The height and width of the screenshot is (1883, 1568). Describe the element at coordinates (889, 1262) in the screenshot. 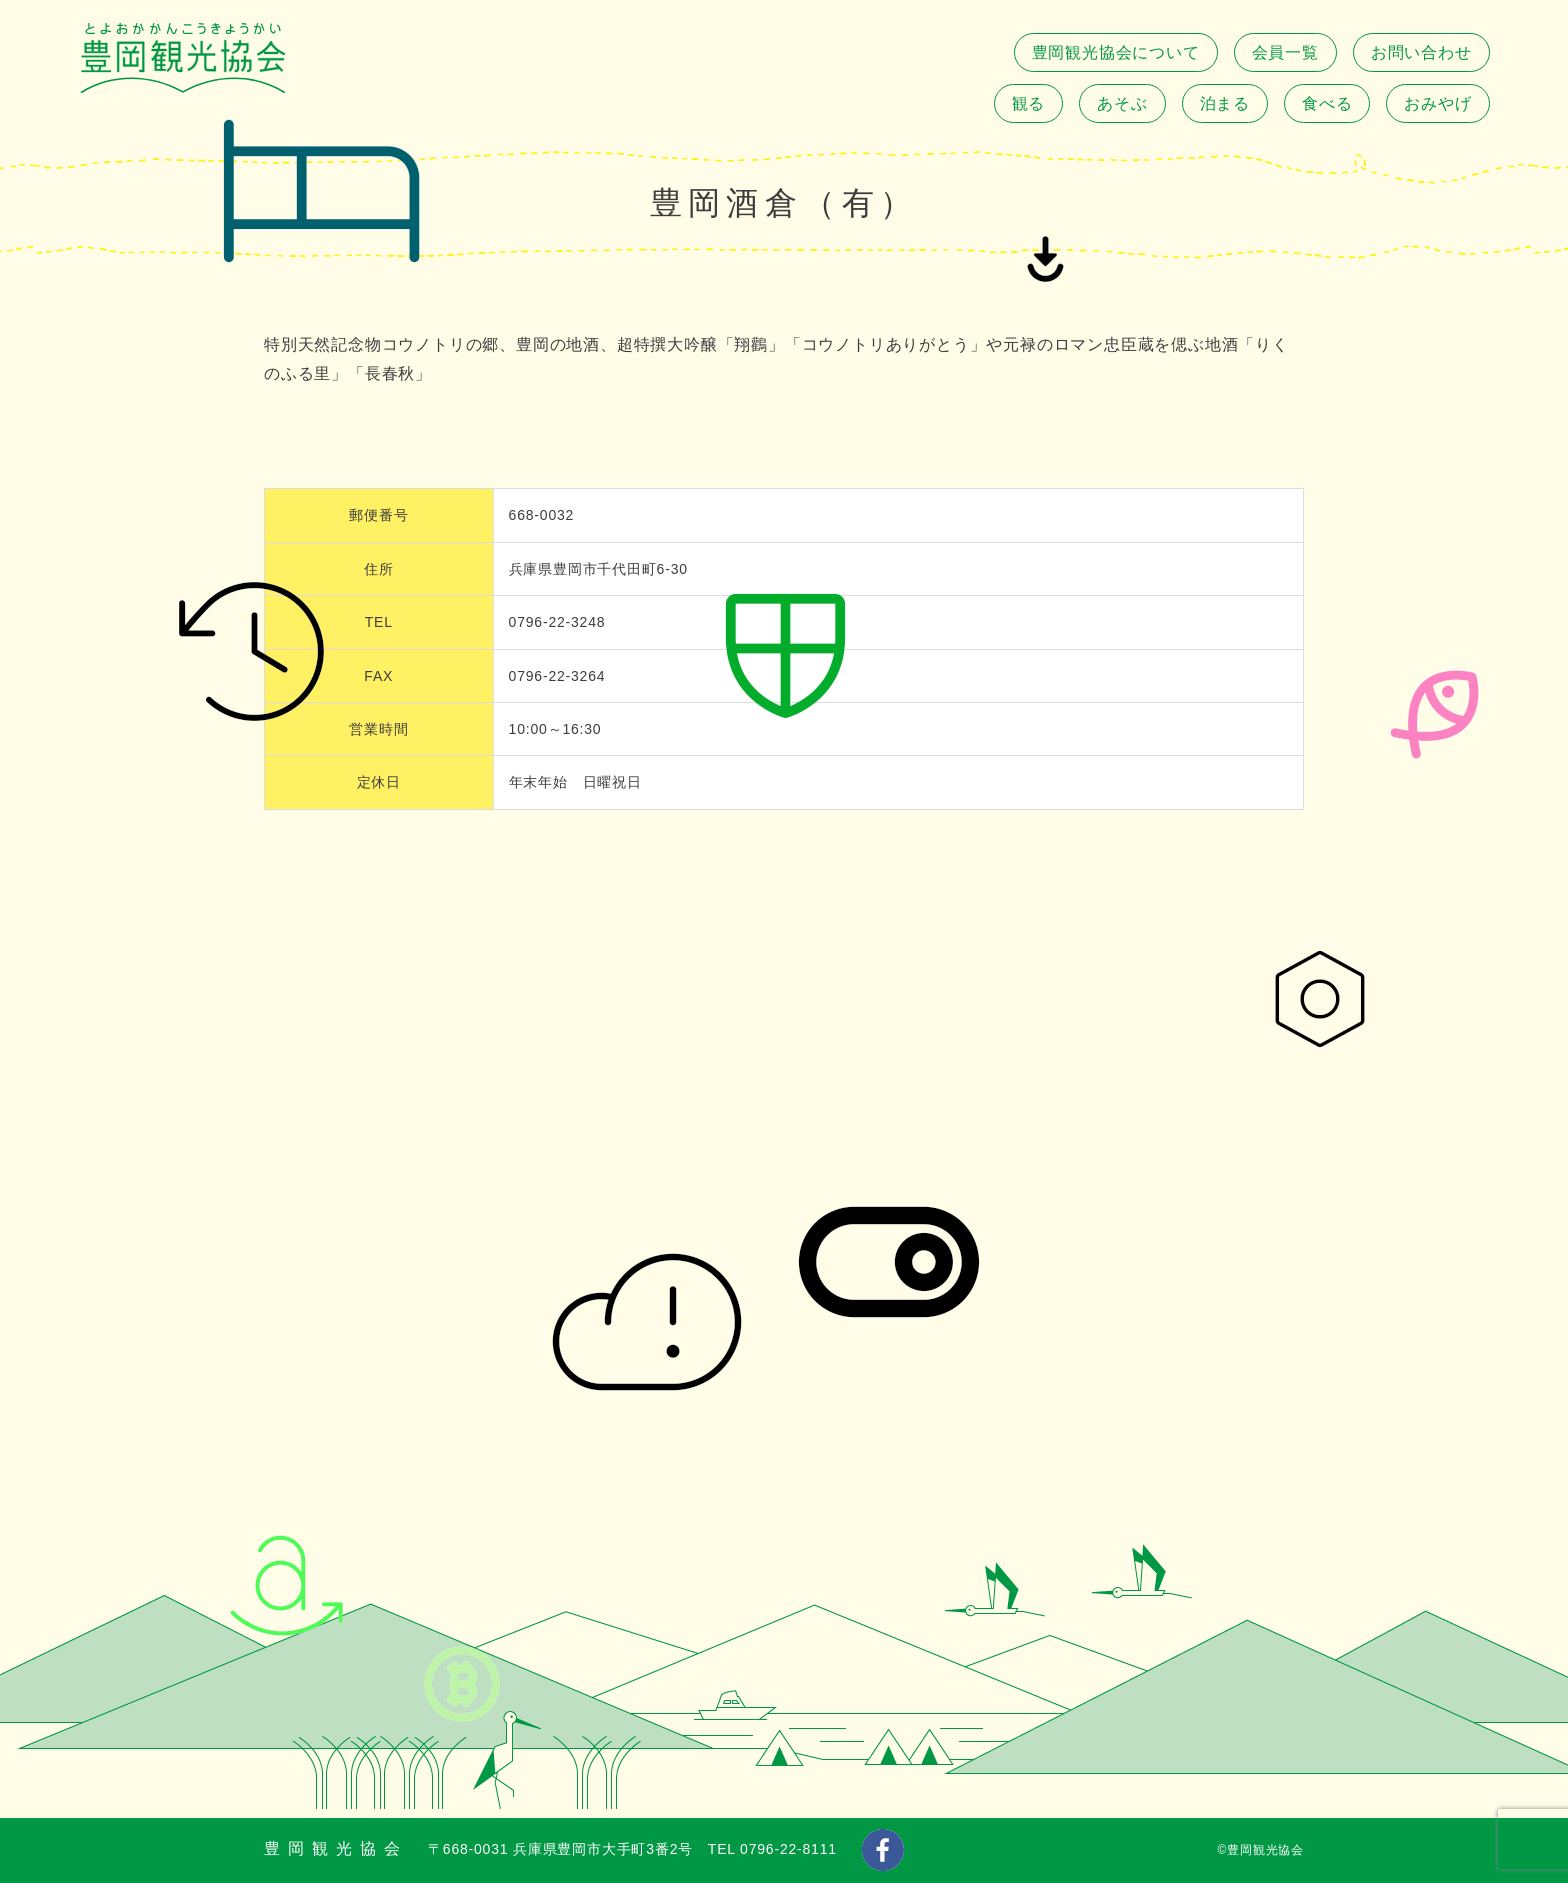

I see `toggle switch in the on position` at that location.